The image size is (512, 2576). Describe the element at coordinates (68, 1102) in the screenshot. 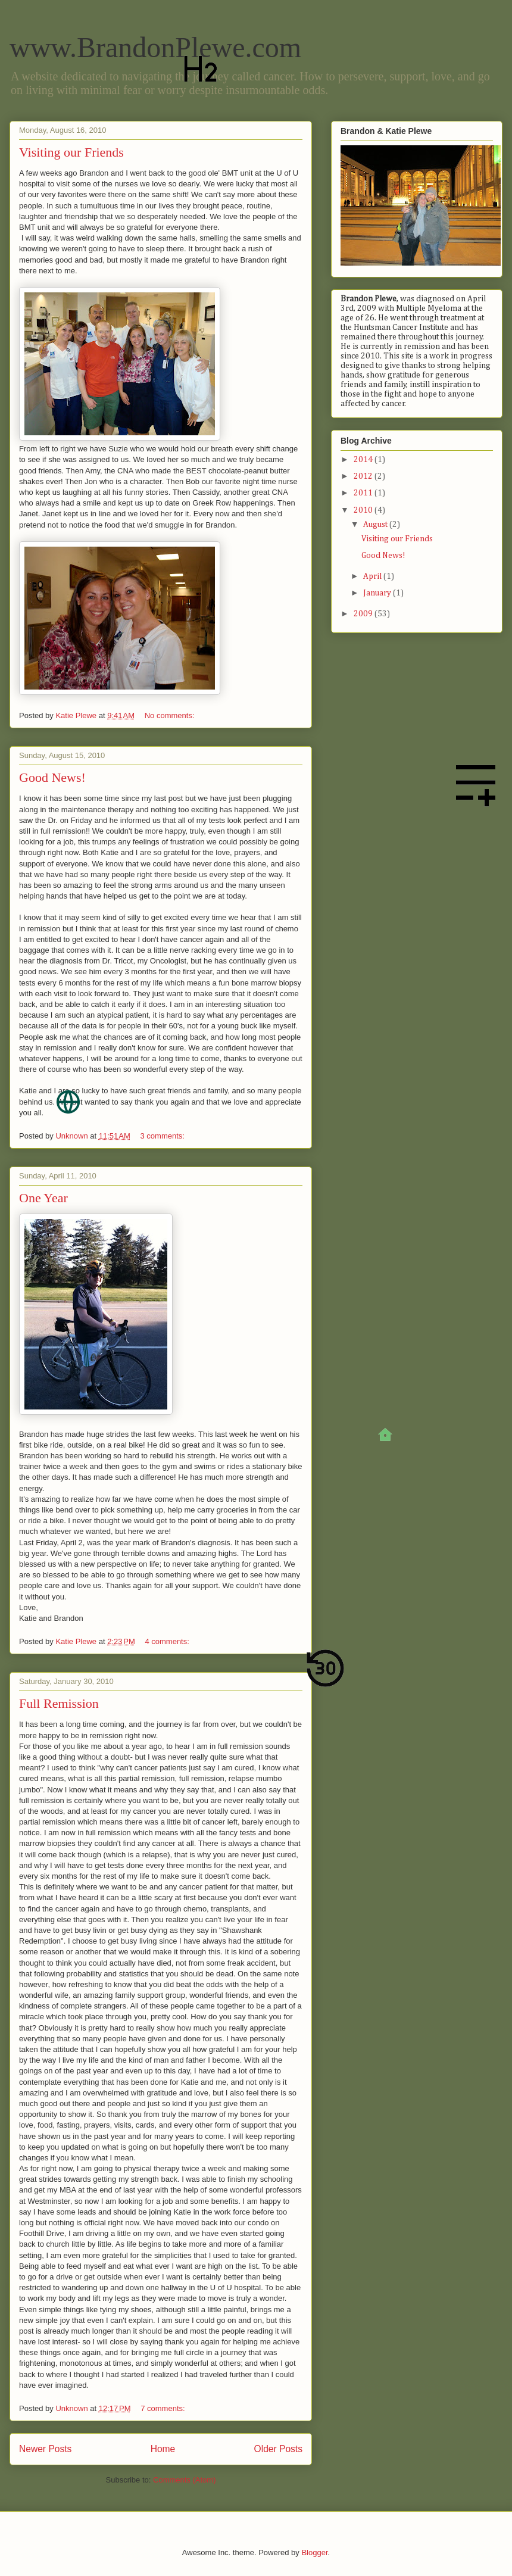

I see `switch to global or international settings` at that location.